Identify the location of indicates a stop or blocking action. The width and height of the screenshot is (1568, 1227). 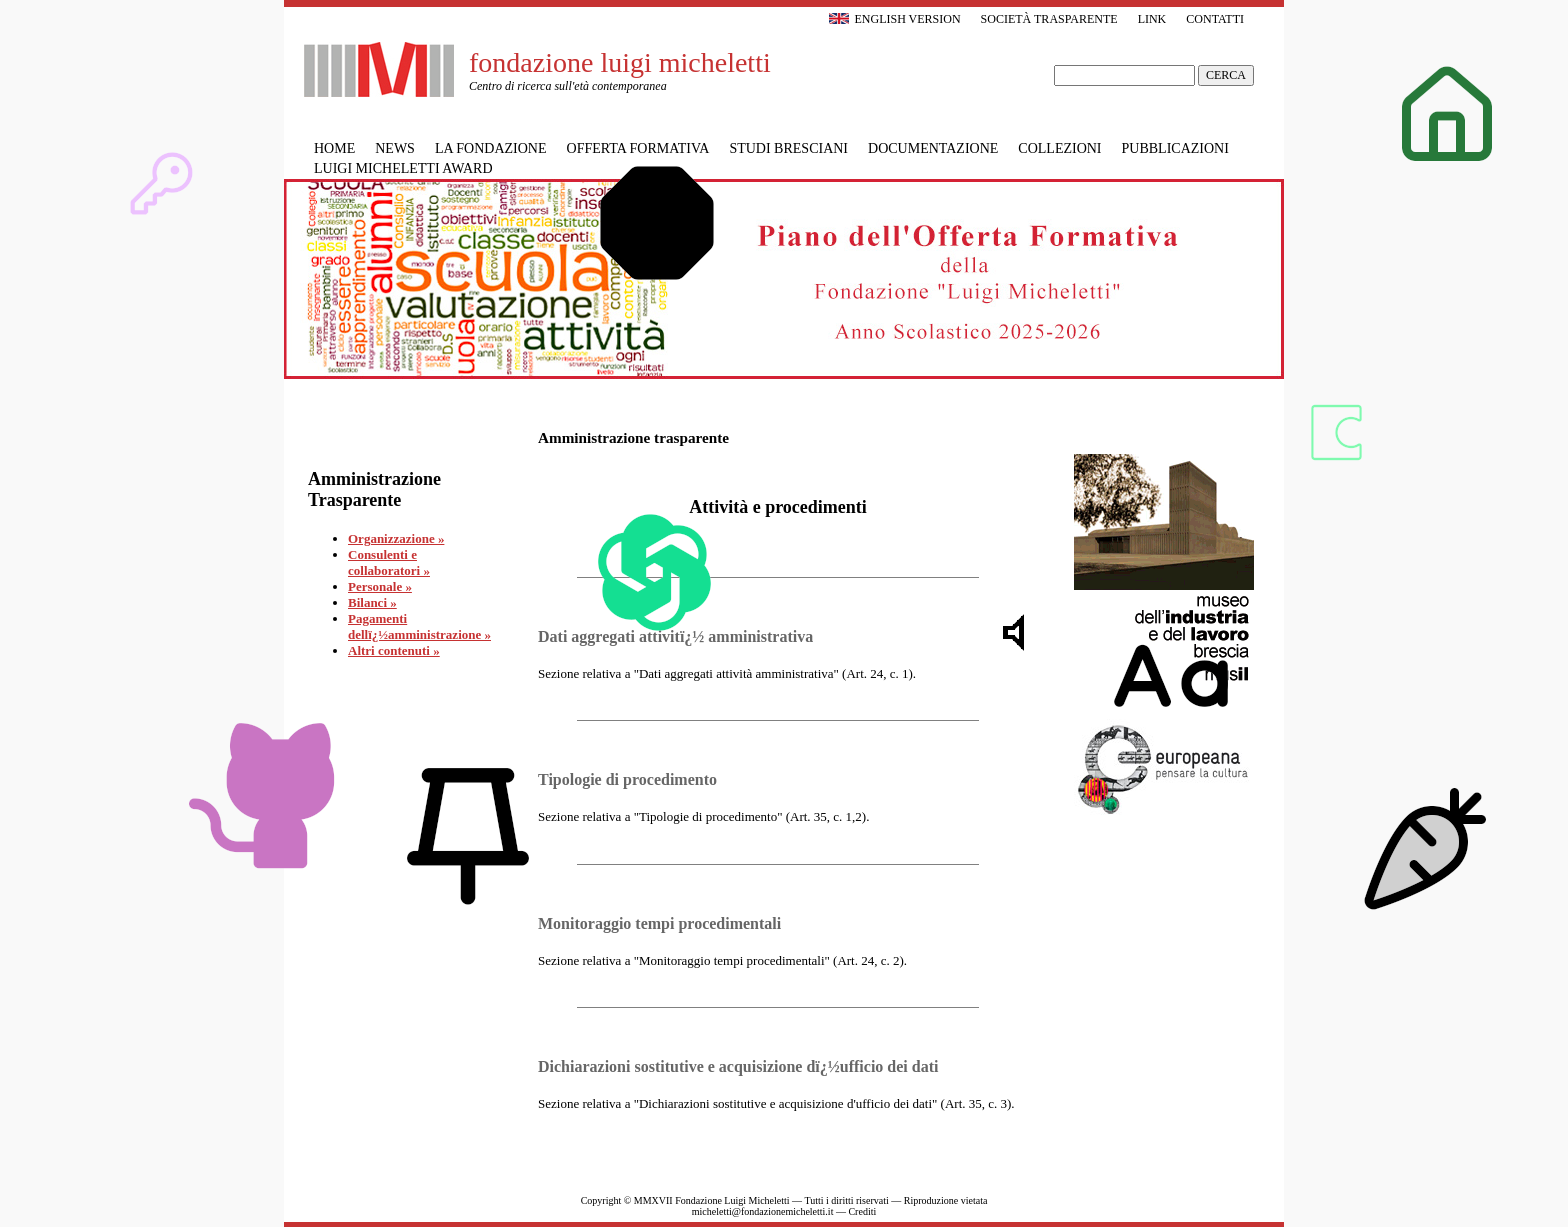
(657, 223).